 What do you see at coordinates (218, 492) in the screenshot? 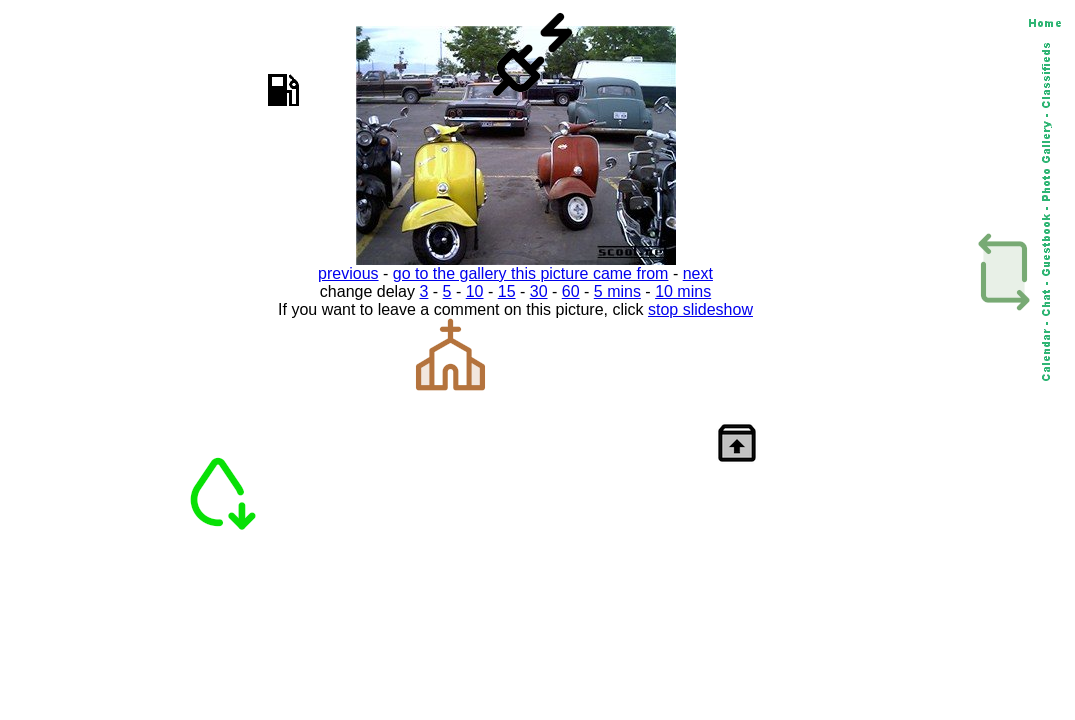
I see `decrease water or liquid level` at bounding box center [218, 492].